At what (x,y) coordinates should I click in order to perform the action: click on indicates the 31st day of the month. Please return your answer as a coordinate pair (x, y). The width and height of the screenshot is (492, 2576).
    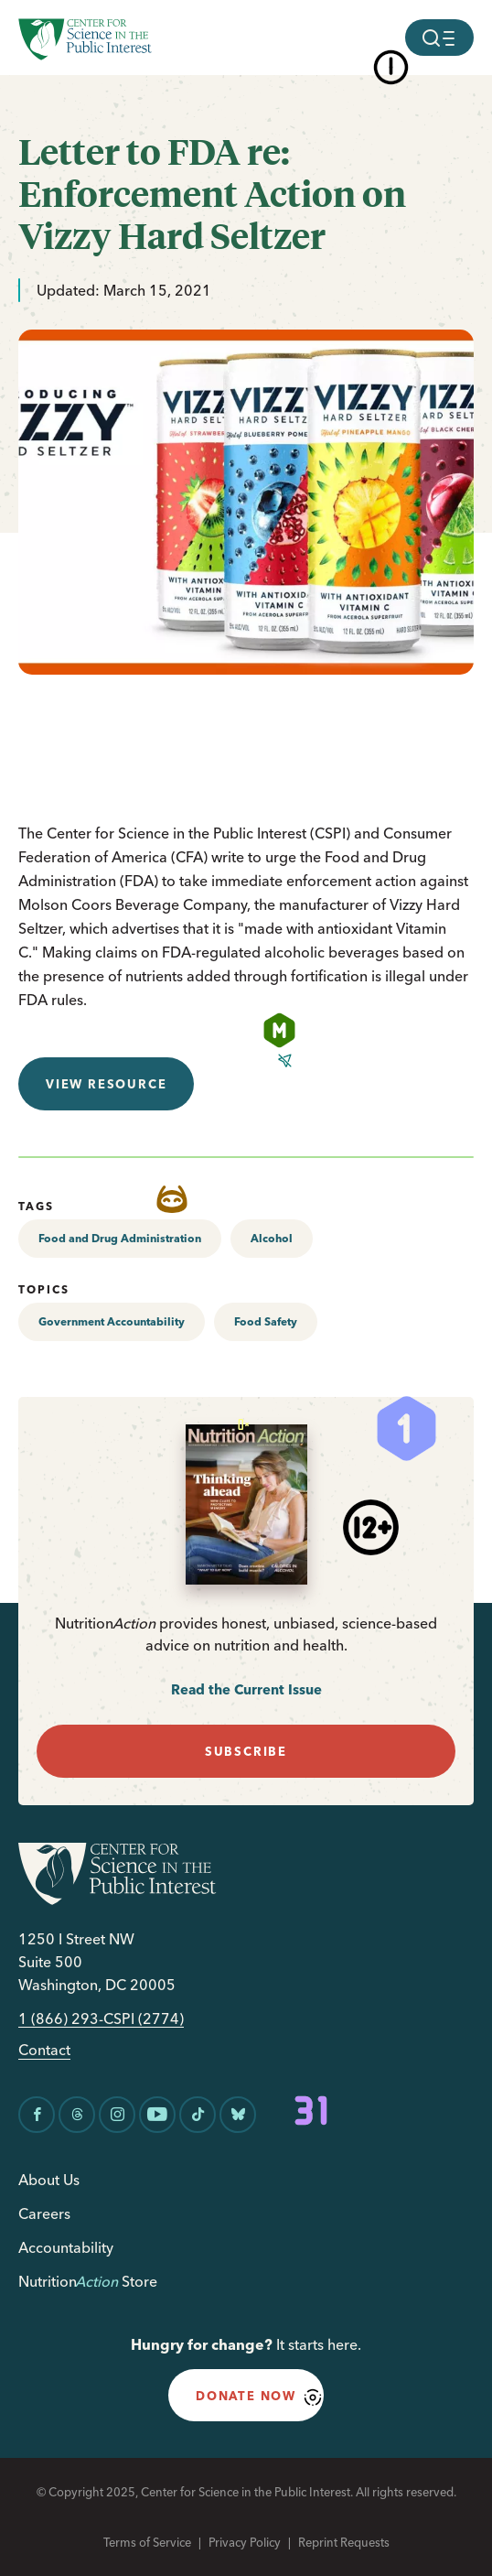
    Looking at the image, I should click on (312, 2110).